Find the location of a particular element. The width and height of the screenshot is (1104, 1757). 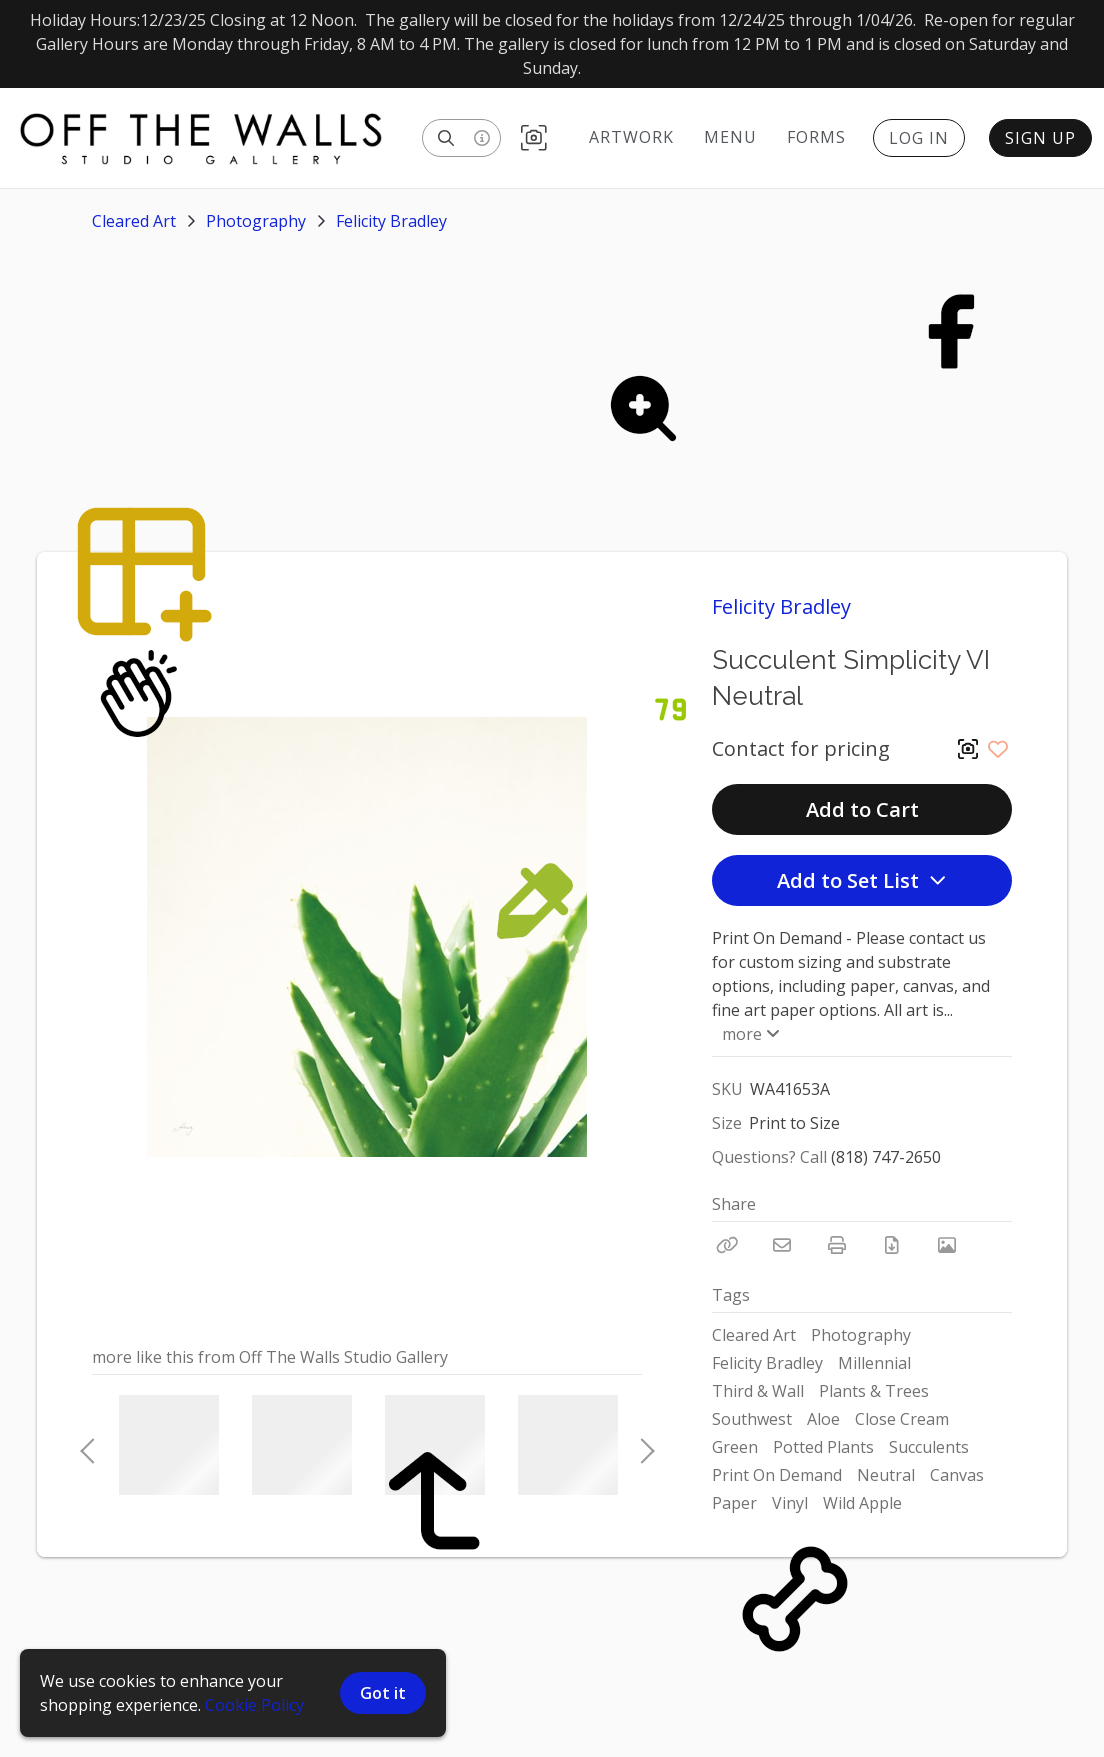

indicates item number 79 in a list or sequence is located at coordinates (670, 709).